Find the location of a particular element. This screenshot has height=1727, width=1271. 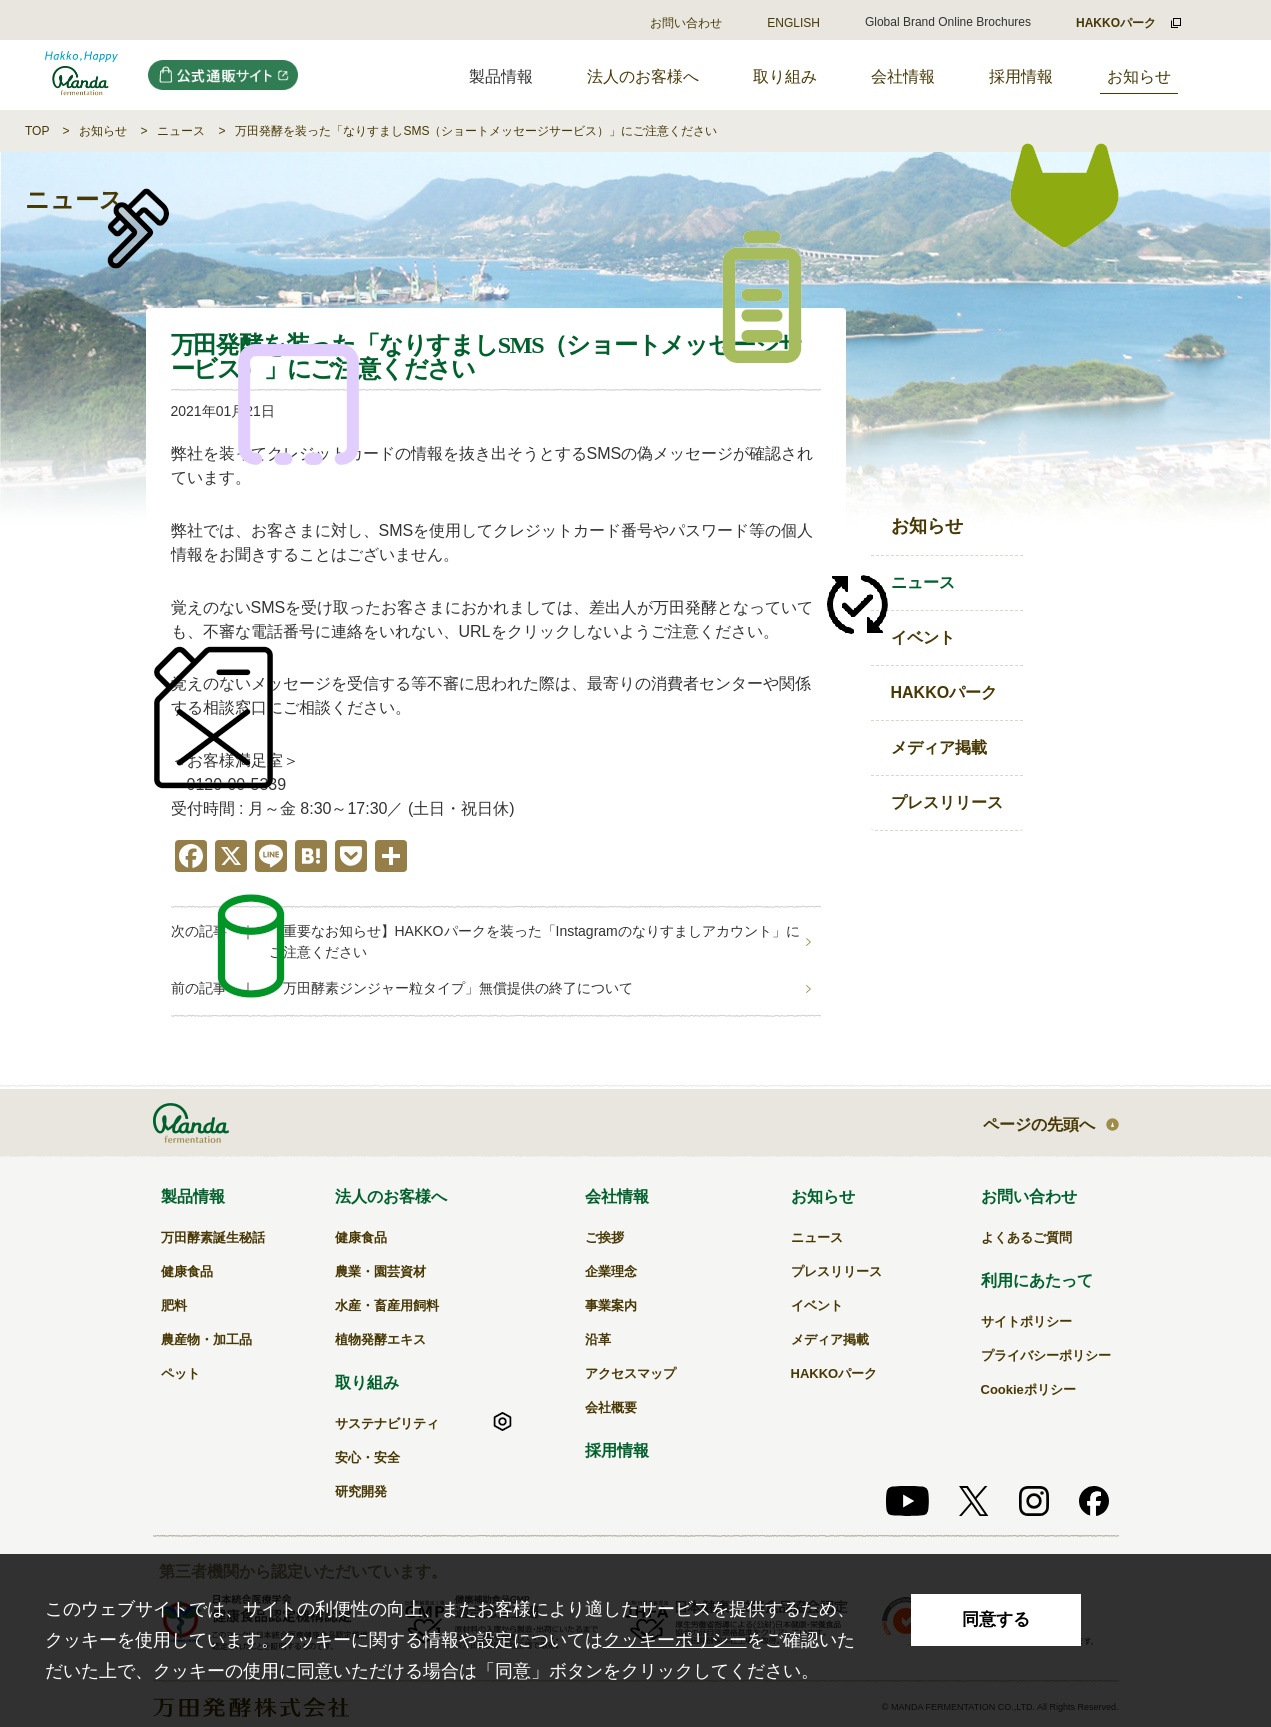

represents a database or data storage is located at coordinates (251, 946).